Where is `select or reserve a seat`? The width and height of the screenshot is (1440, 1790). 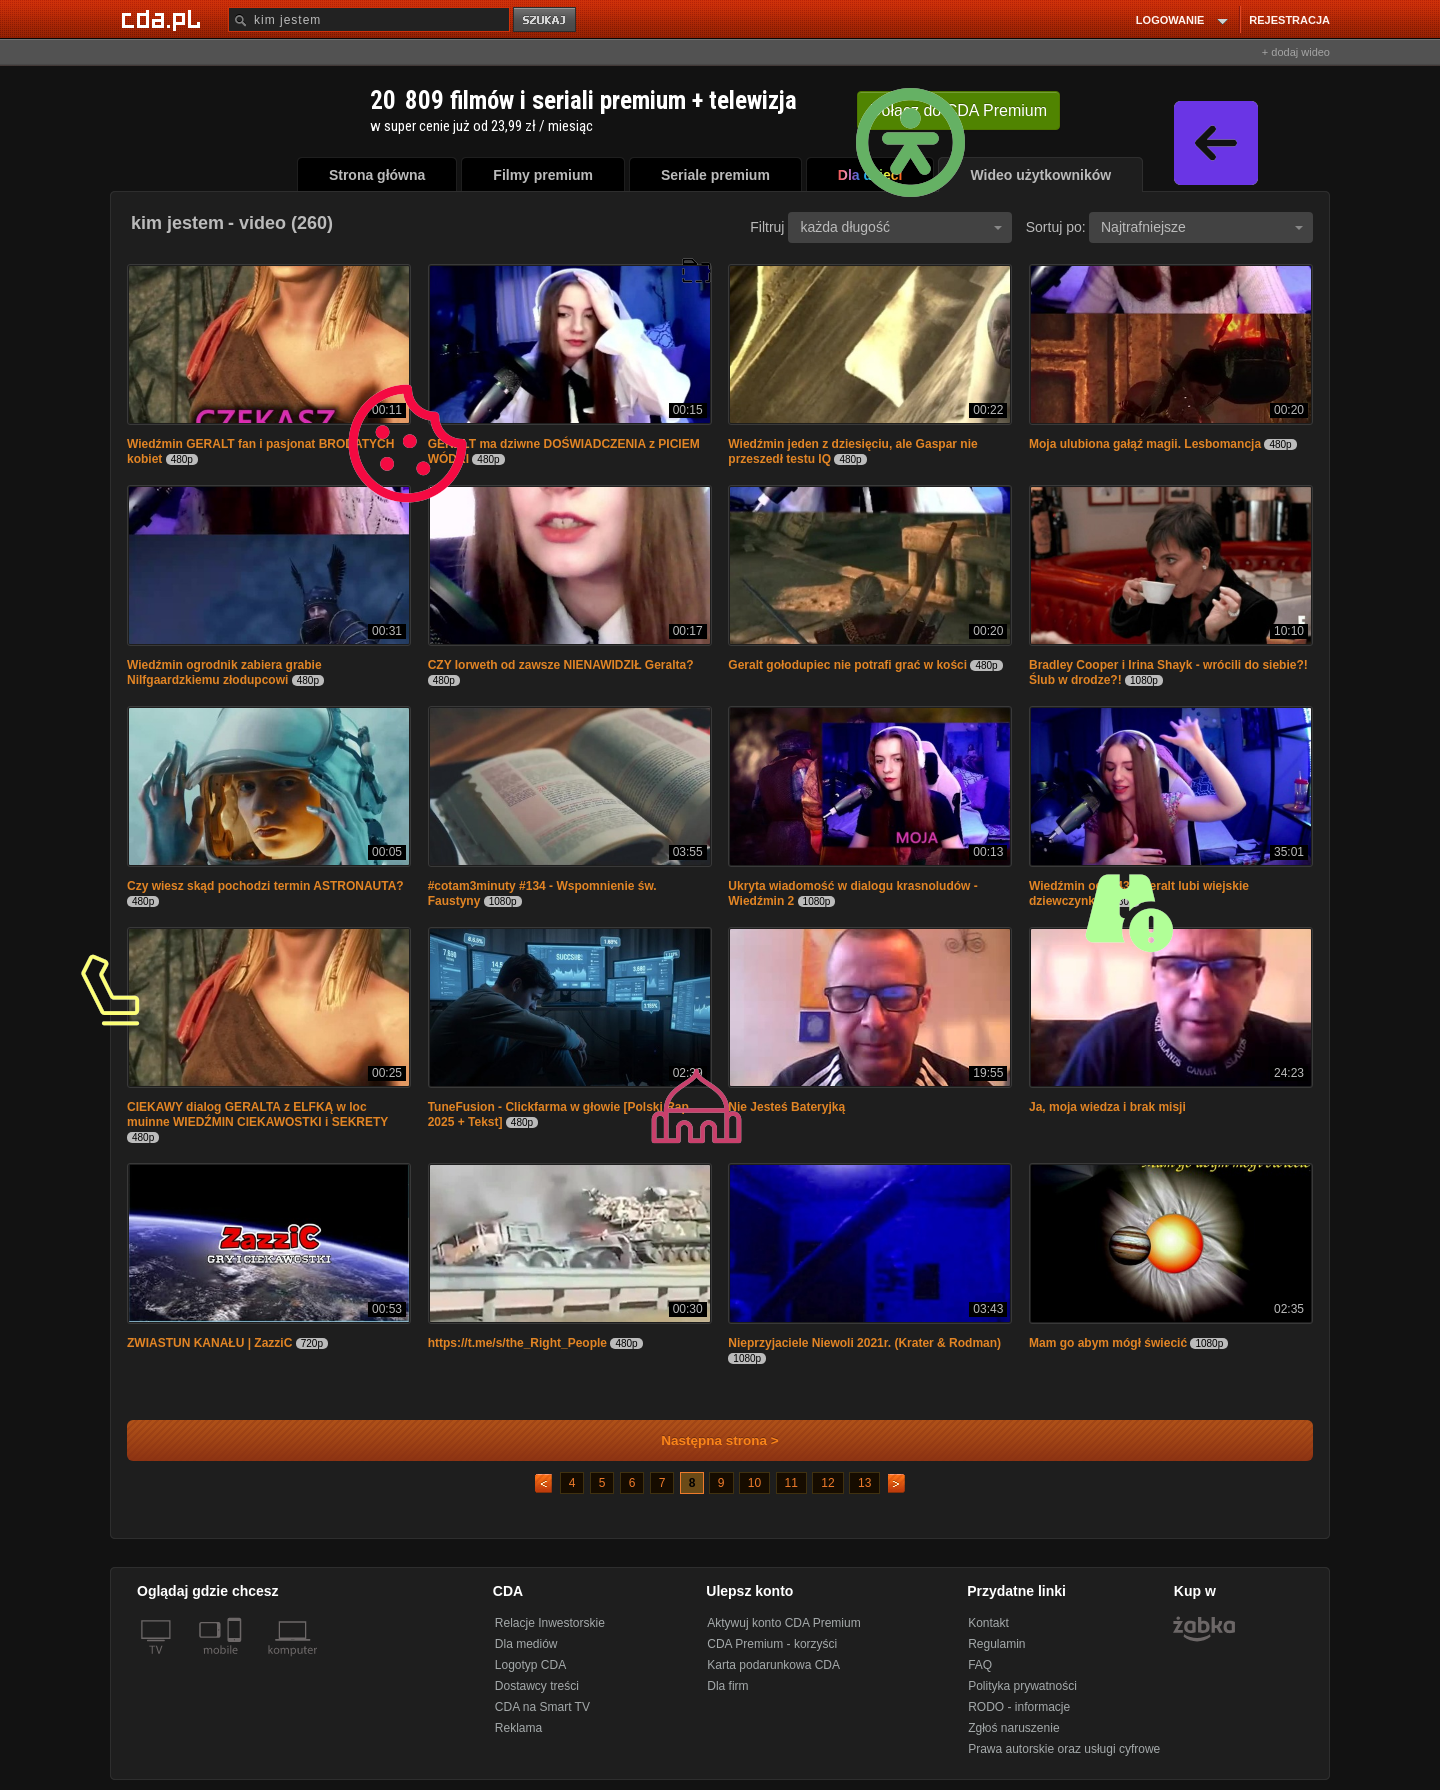 select or reserve a seat is located at coordinates (109, 990).